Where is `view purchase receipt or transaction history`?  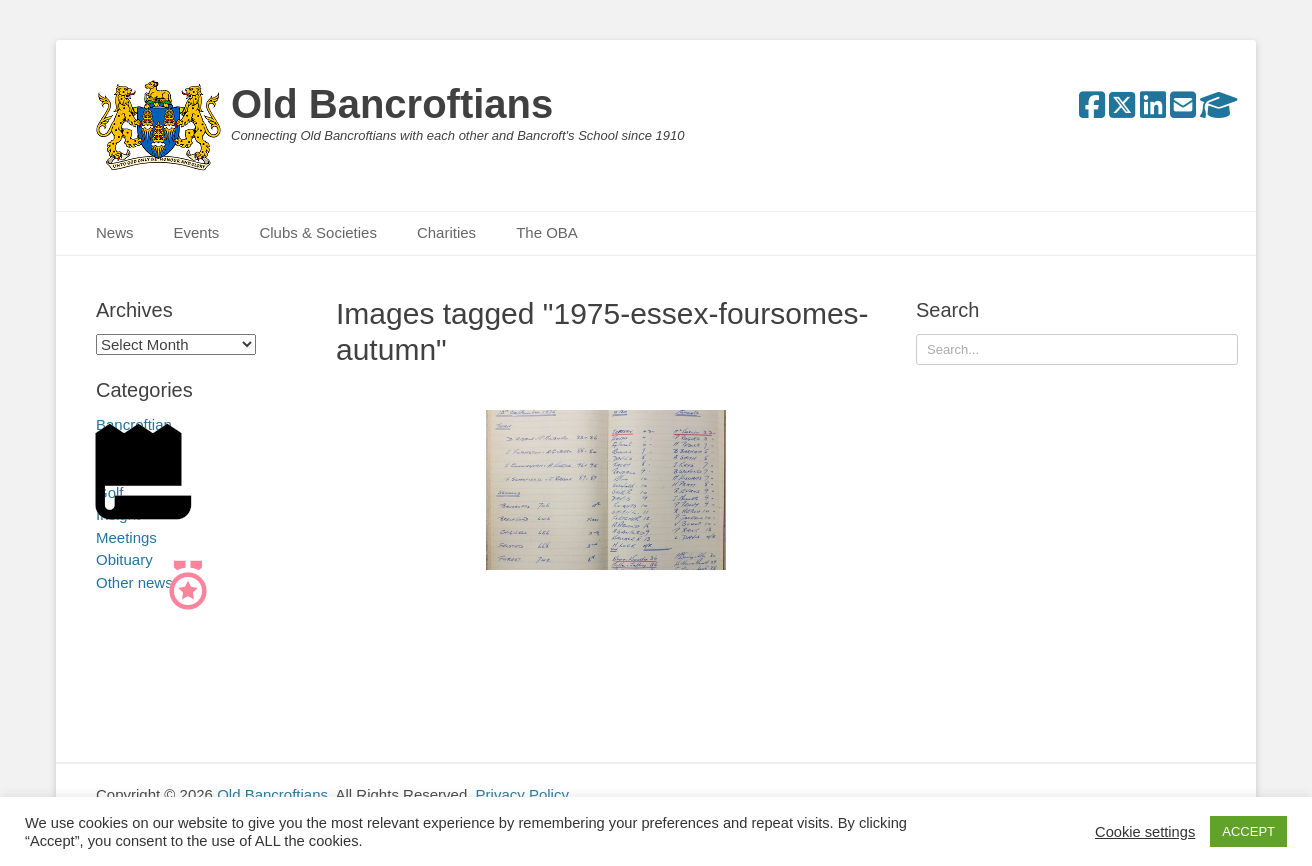 view purchase receipt or transaction history is located at coordinates (138, 471).